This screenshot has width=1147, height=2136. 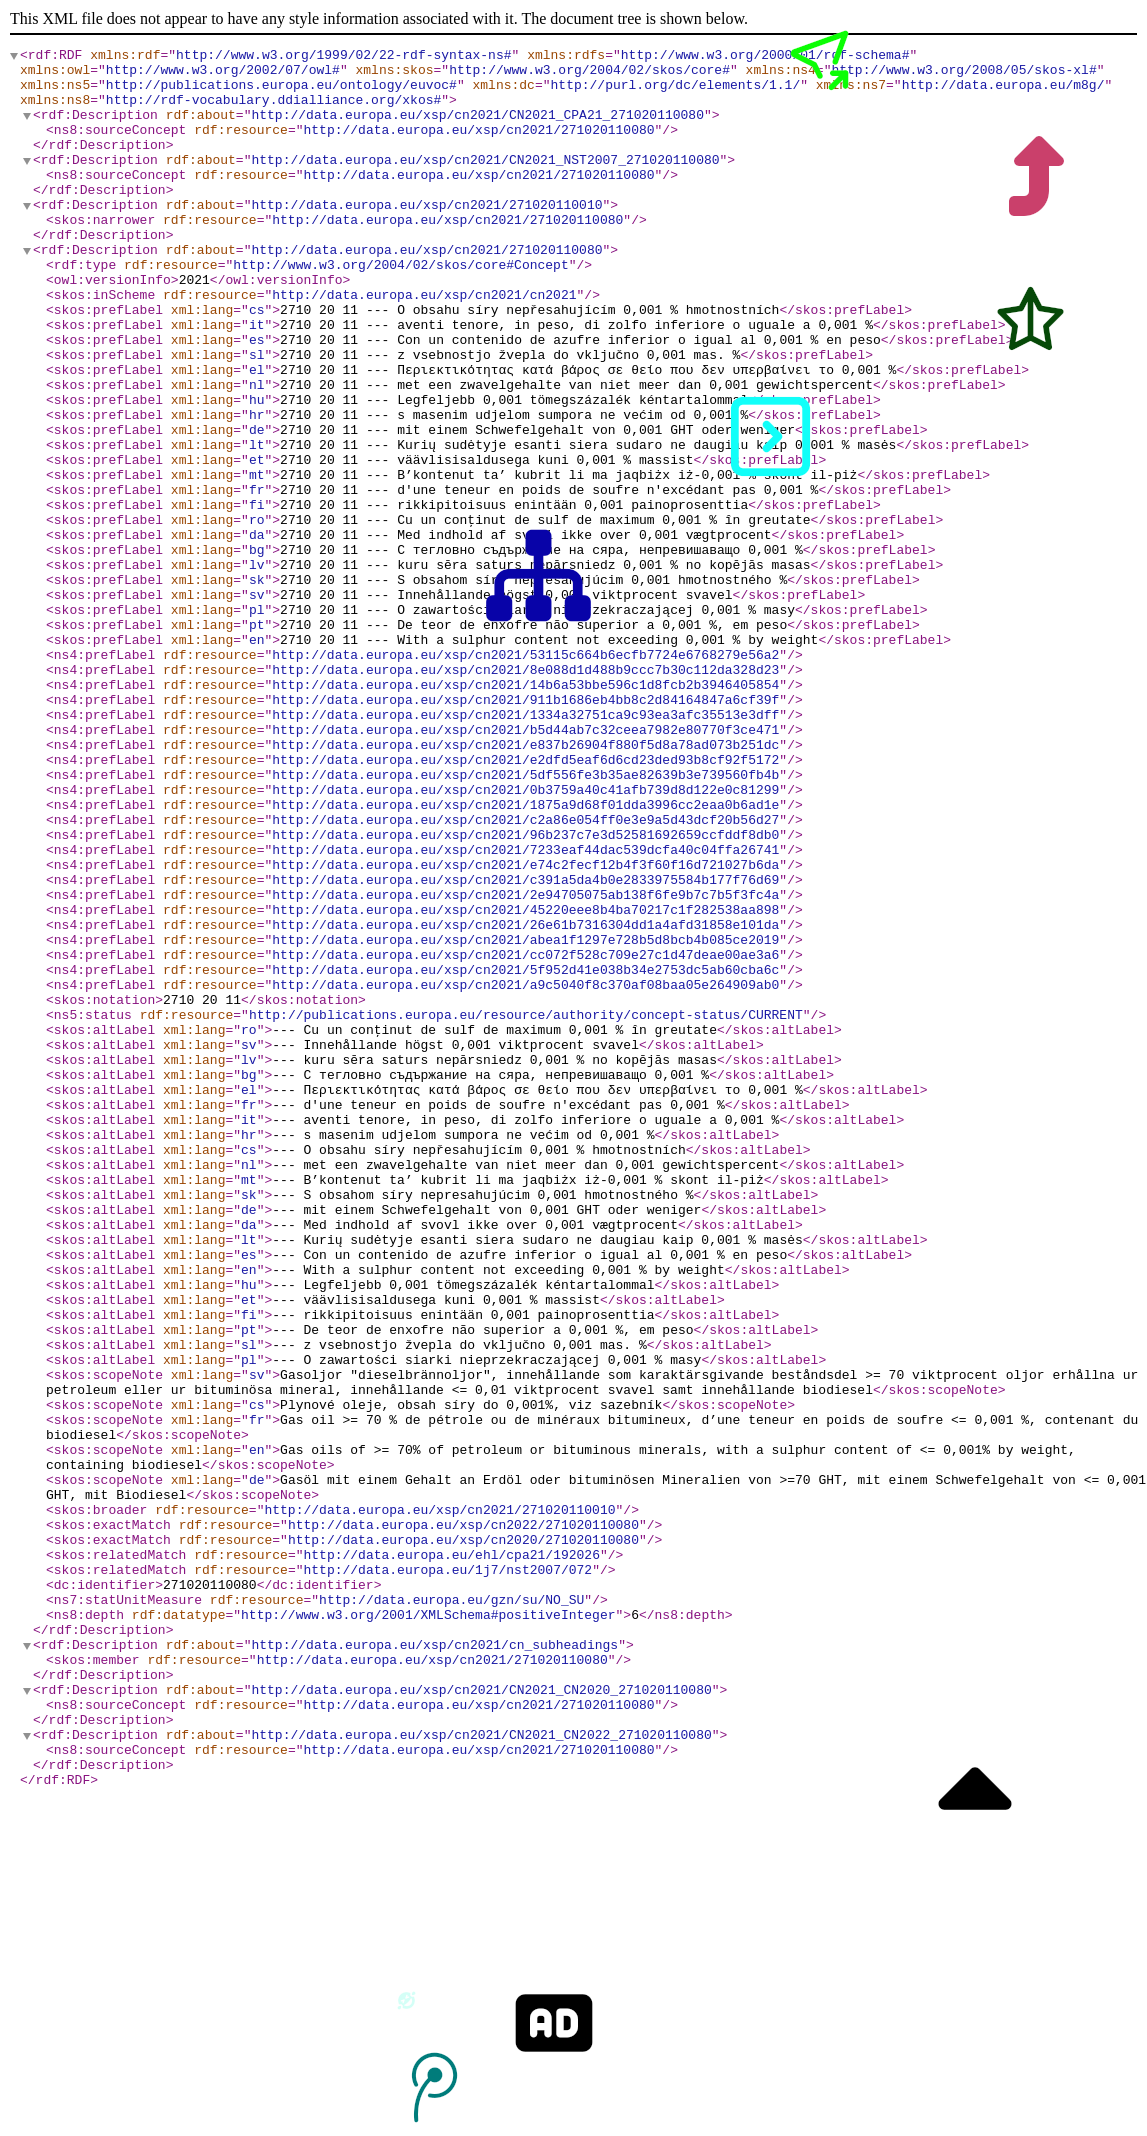 What do you see at coordinates (434, 2087) in the screenshot?
I see `open tencent weibo app` at bounding box center [434, 2087].